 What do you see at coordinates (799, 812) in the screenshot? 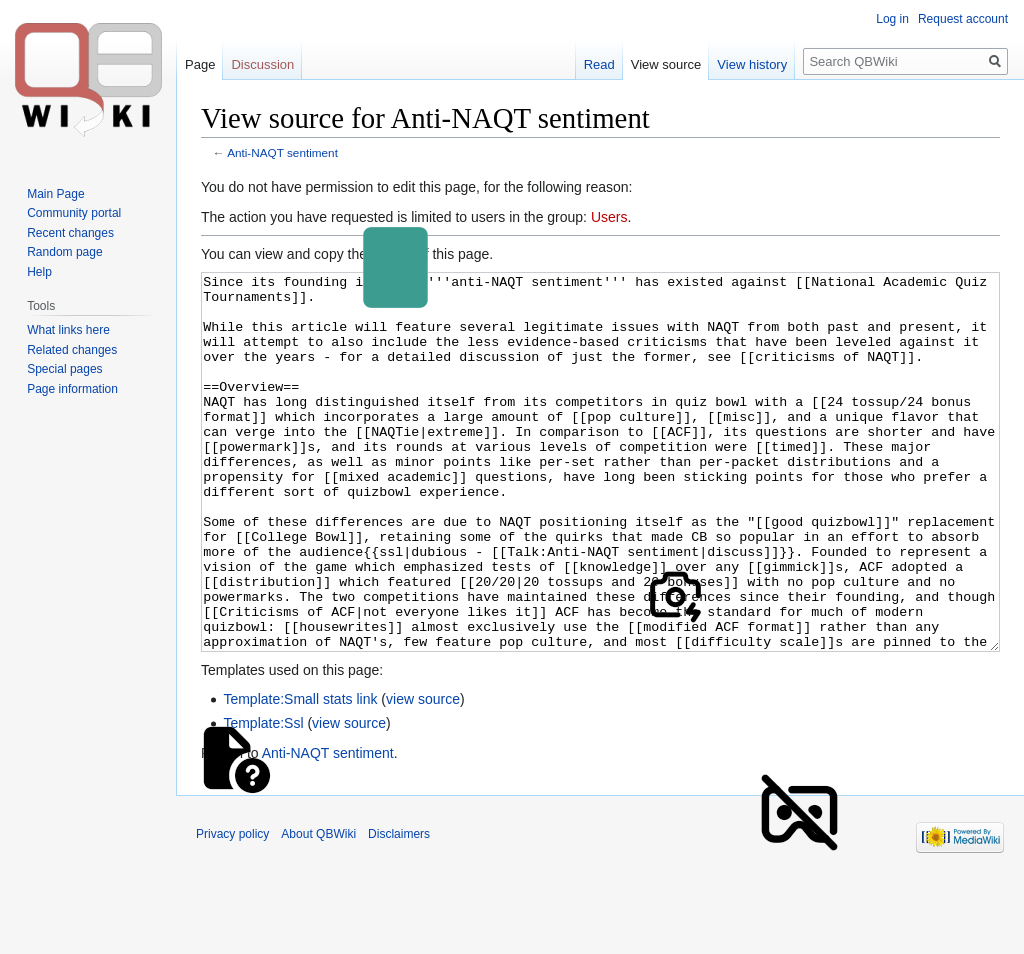
I see `disable VR or cardboard viewer mode` at bounding box center [799, 812].